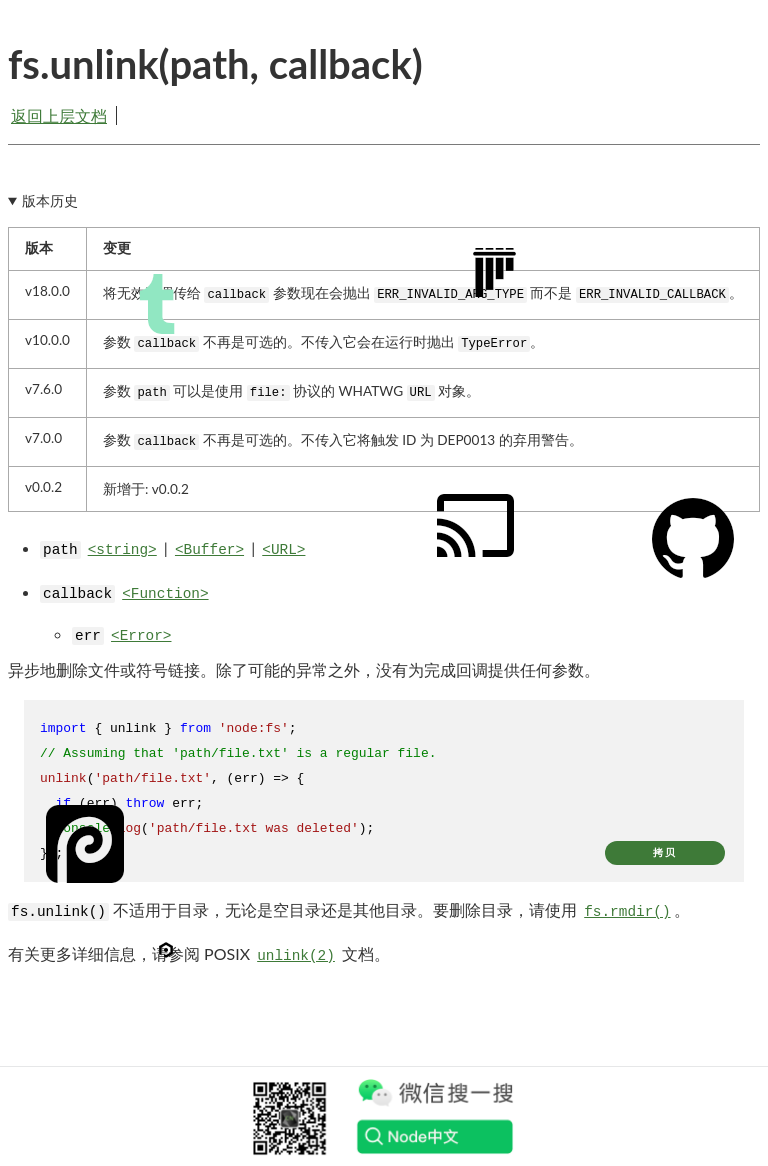  What do you see at coordinates (157, 304) in the screenshot?
I see `open Tumblr app` at bounding box center [157, 304].